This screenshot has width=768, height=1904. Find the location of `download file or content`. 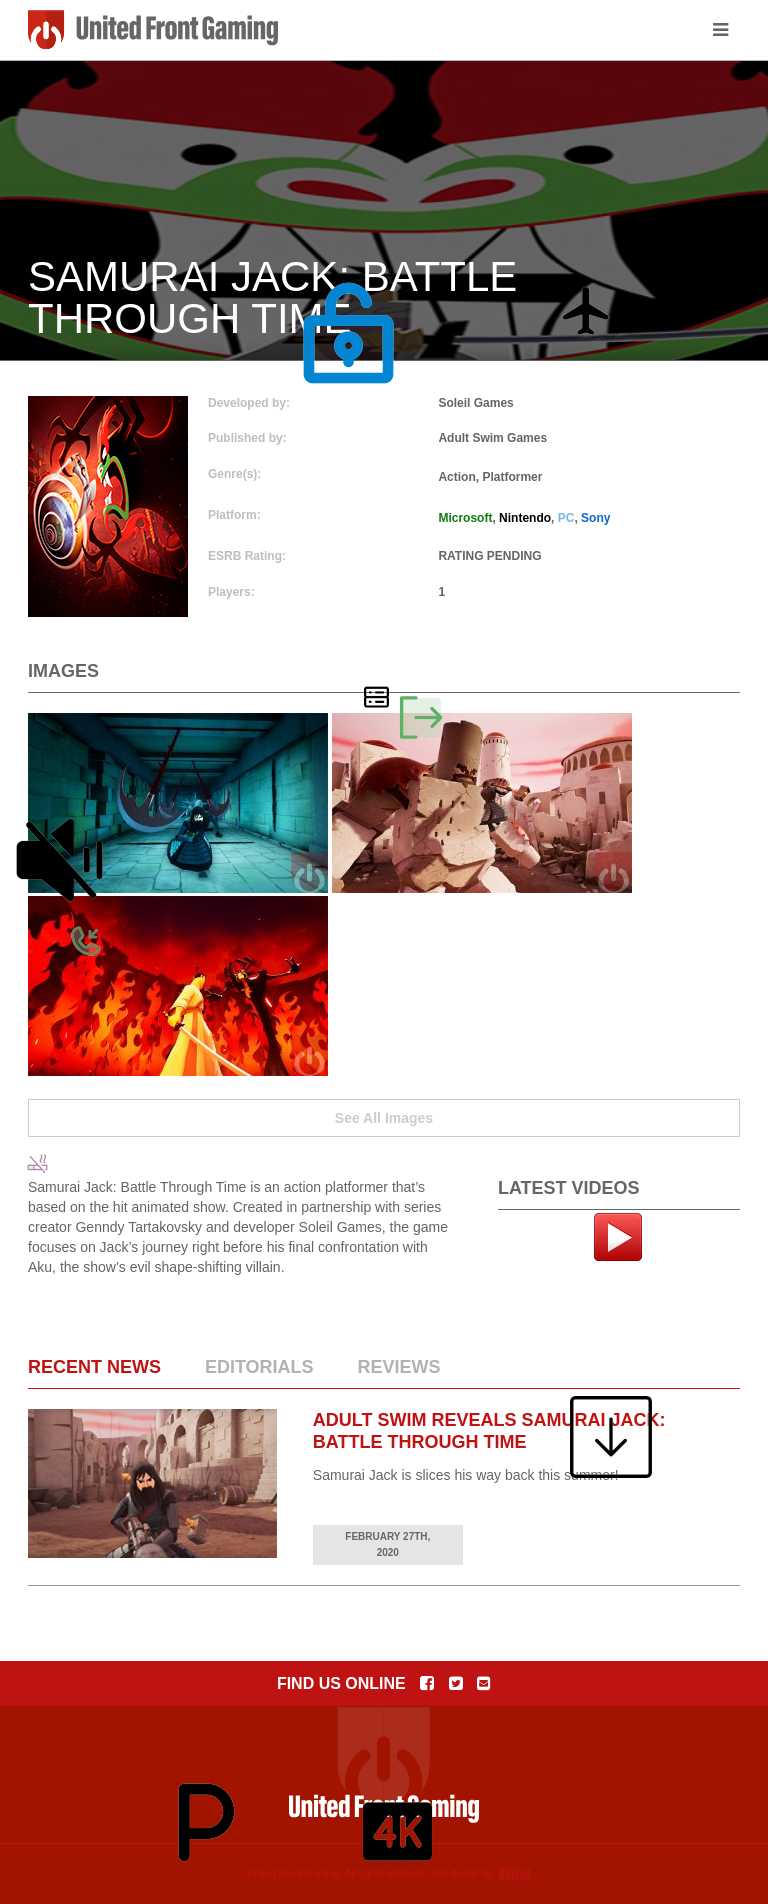

download file or content is located at coordinates (611, 1437).